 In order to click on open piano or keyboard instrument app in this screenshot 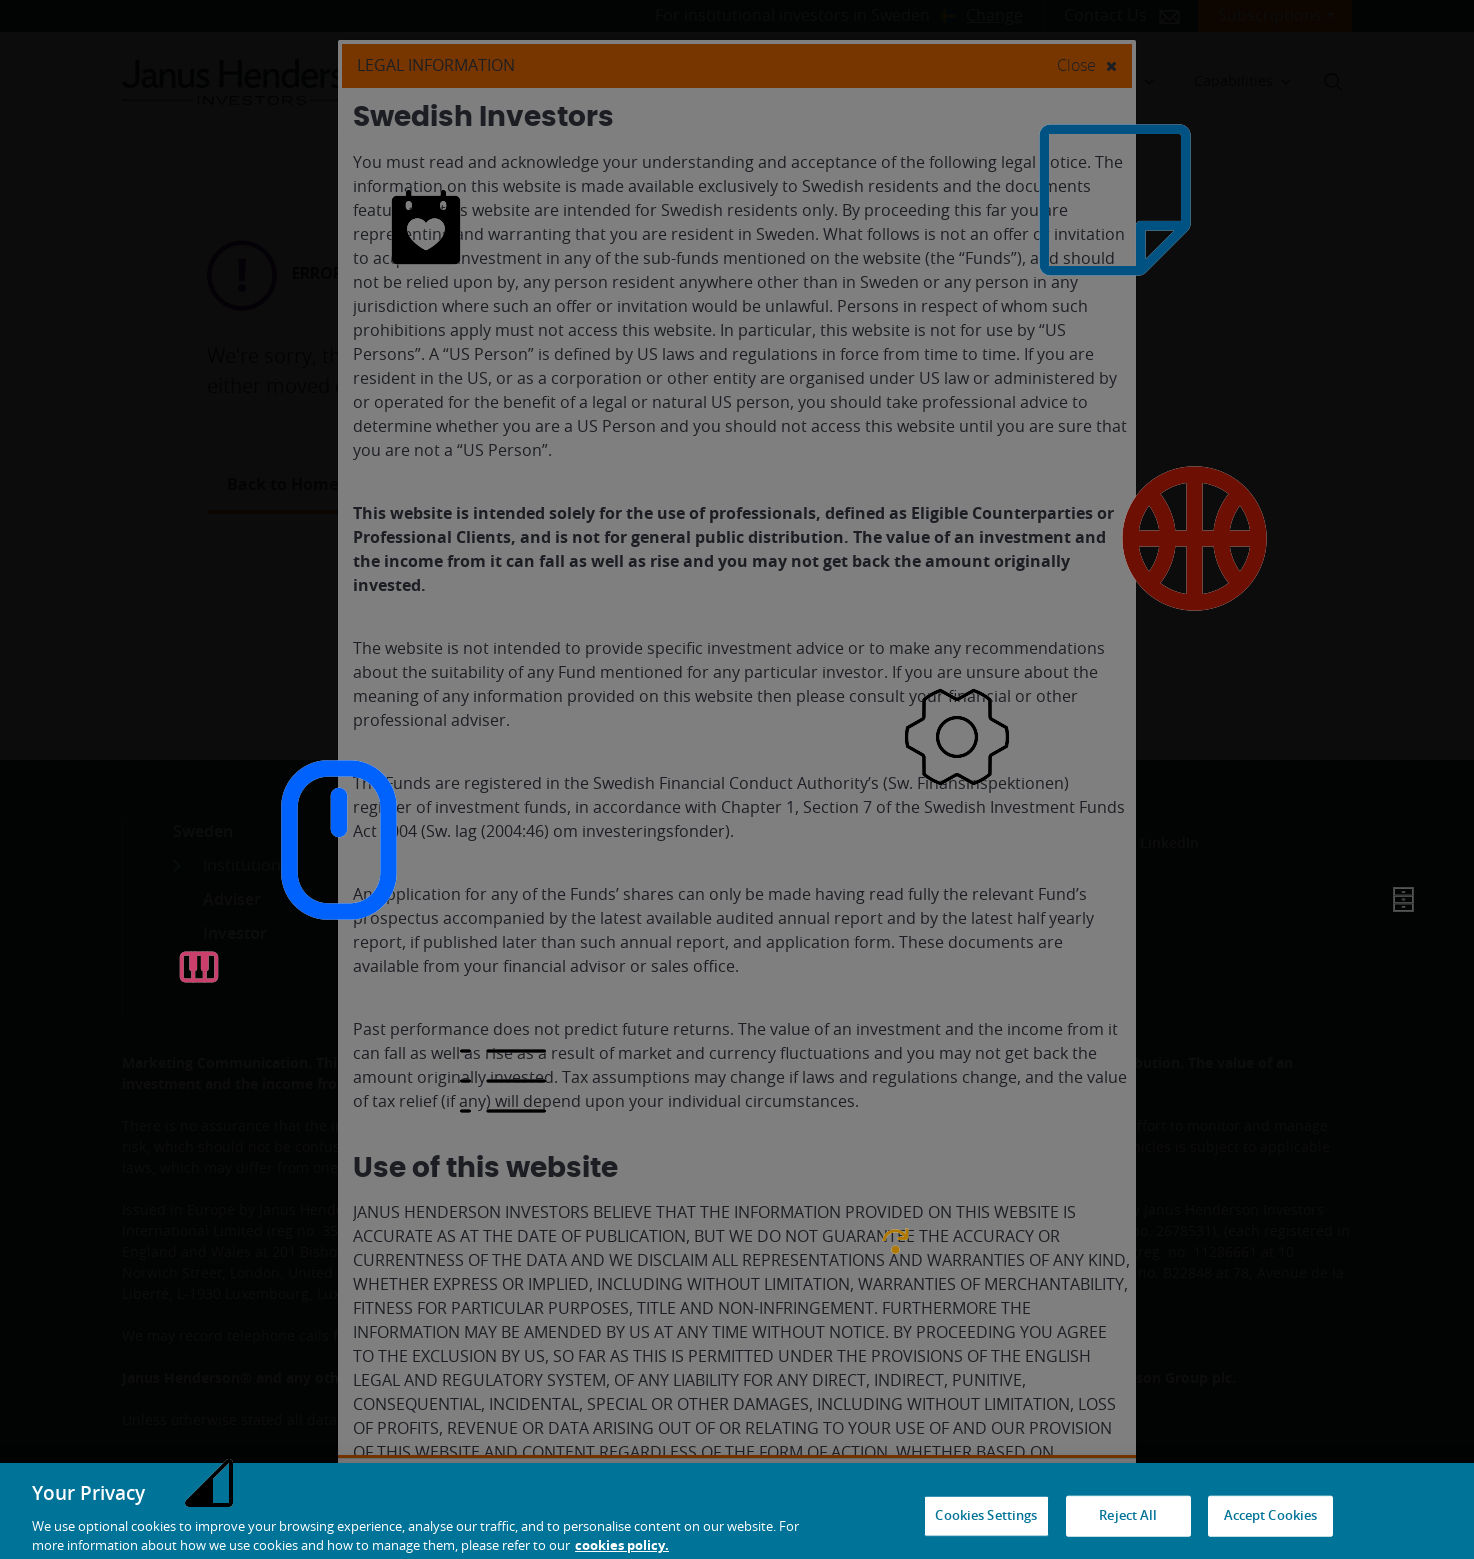, I will do `click(199, 967)`.